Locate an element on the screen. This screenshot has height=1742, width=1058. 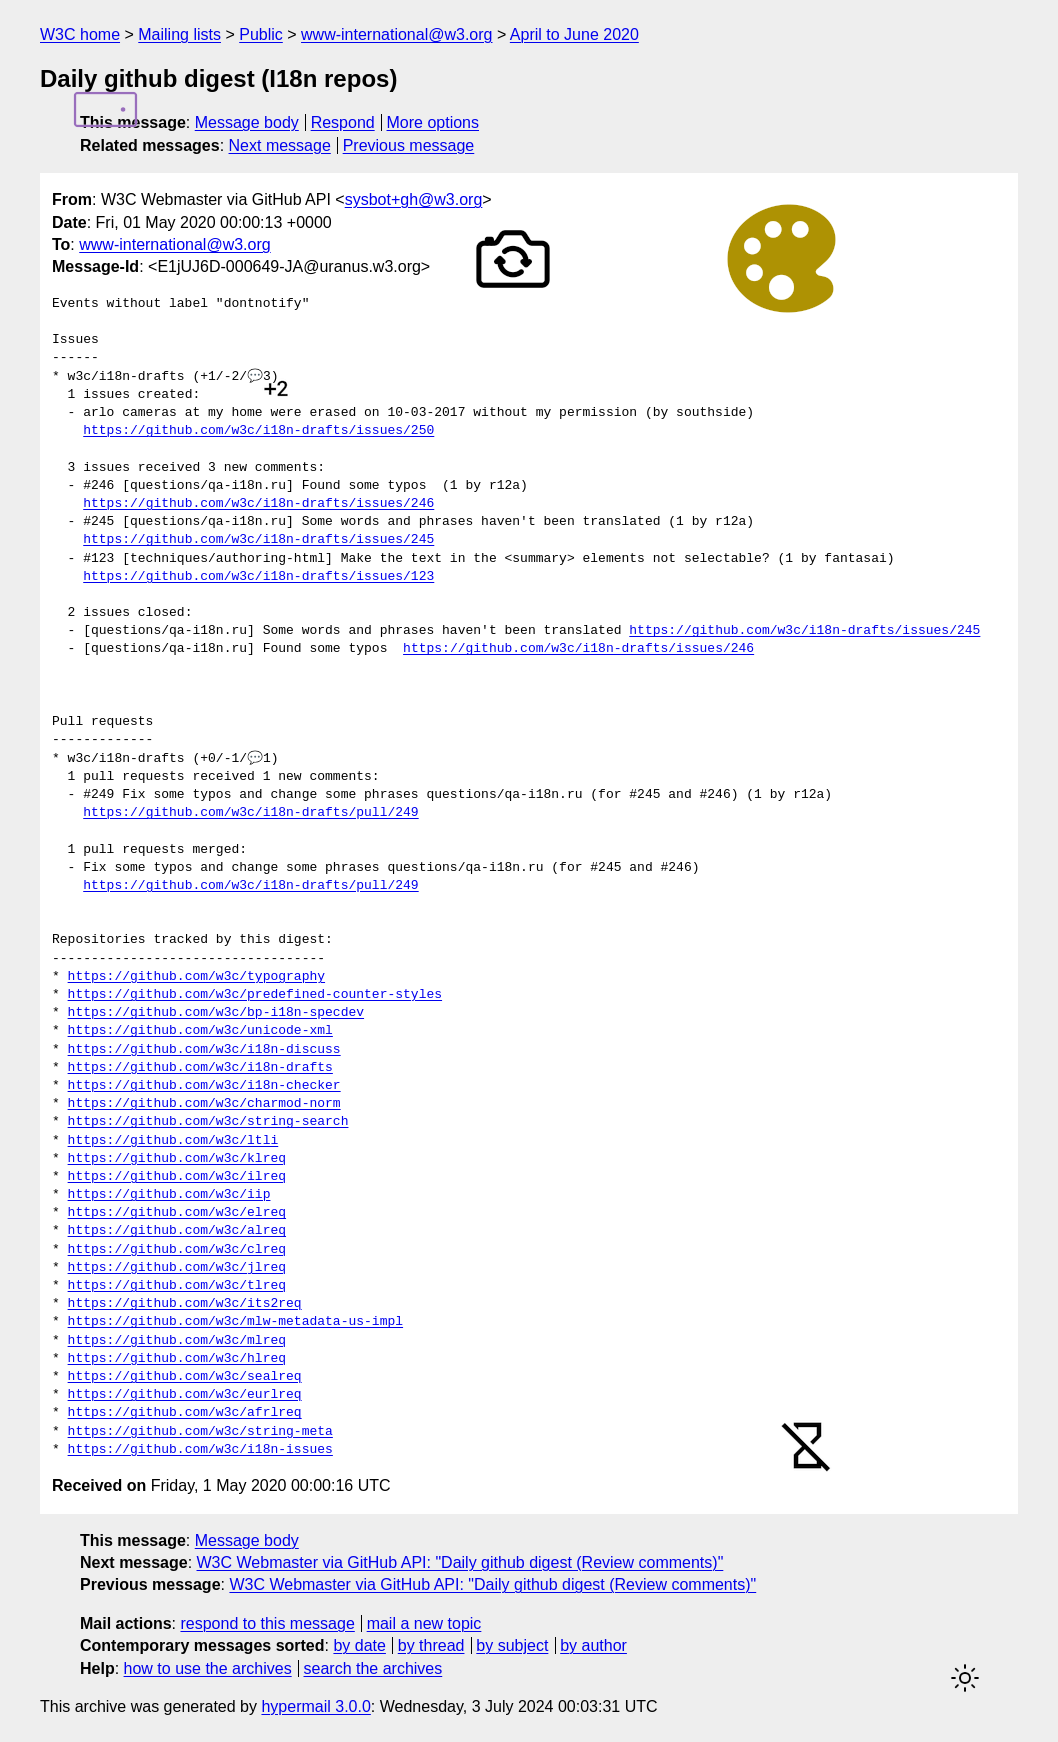
access storage or disk management is located at coordinates (105, 109).